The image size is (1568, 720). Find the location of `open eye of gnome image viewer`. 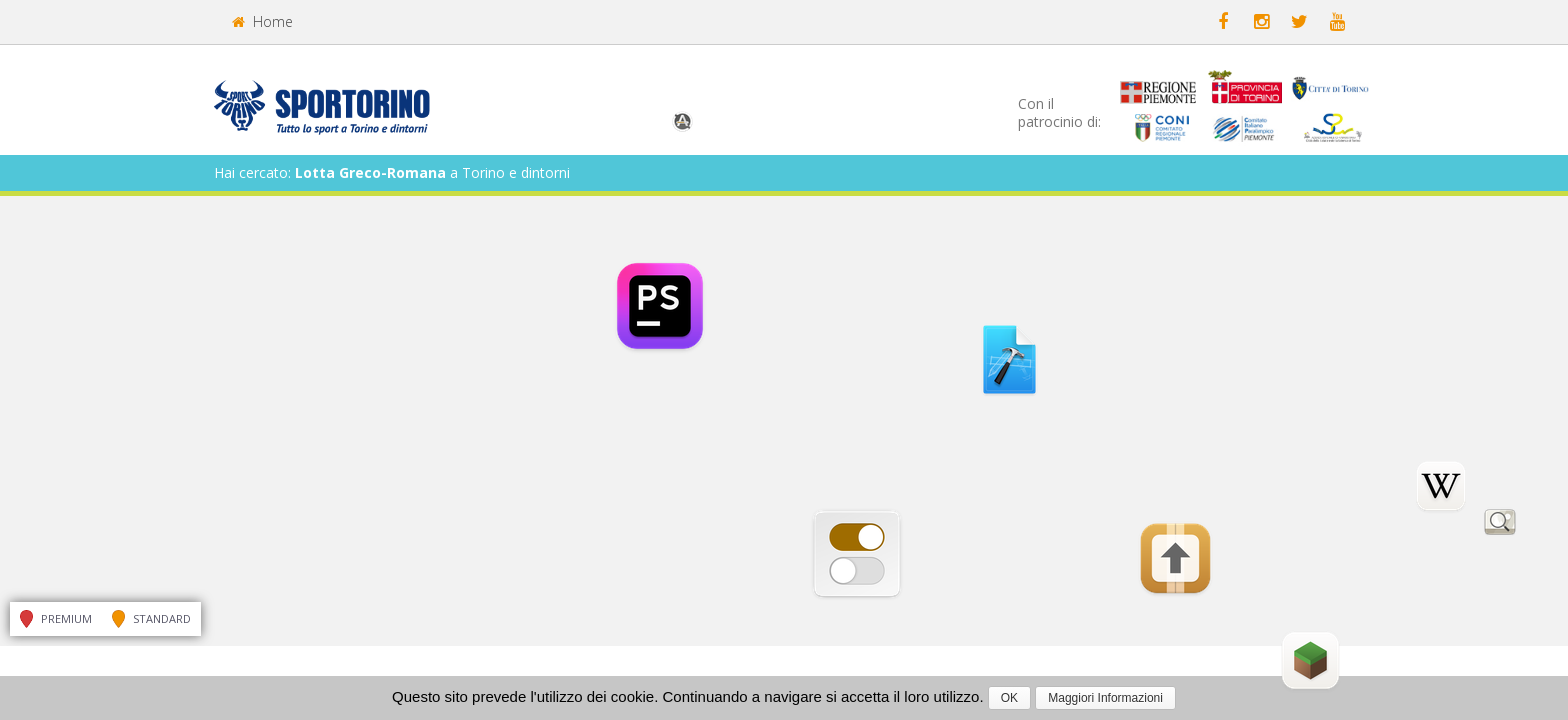

open eye of gnome image viewer is located at coordinates (1500, 522).